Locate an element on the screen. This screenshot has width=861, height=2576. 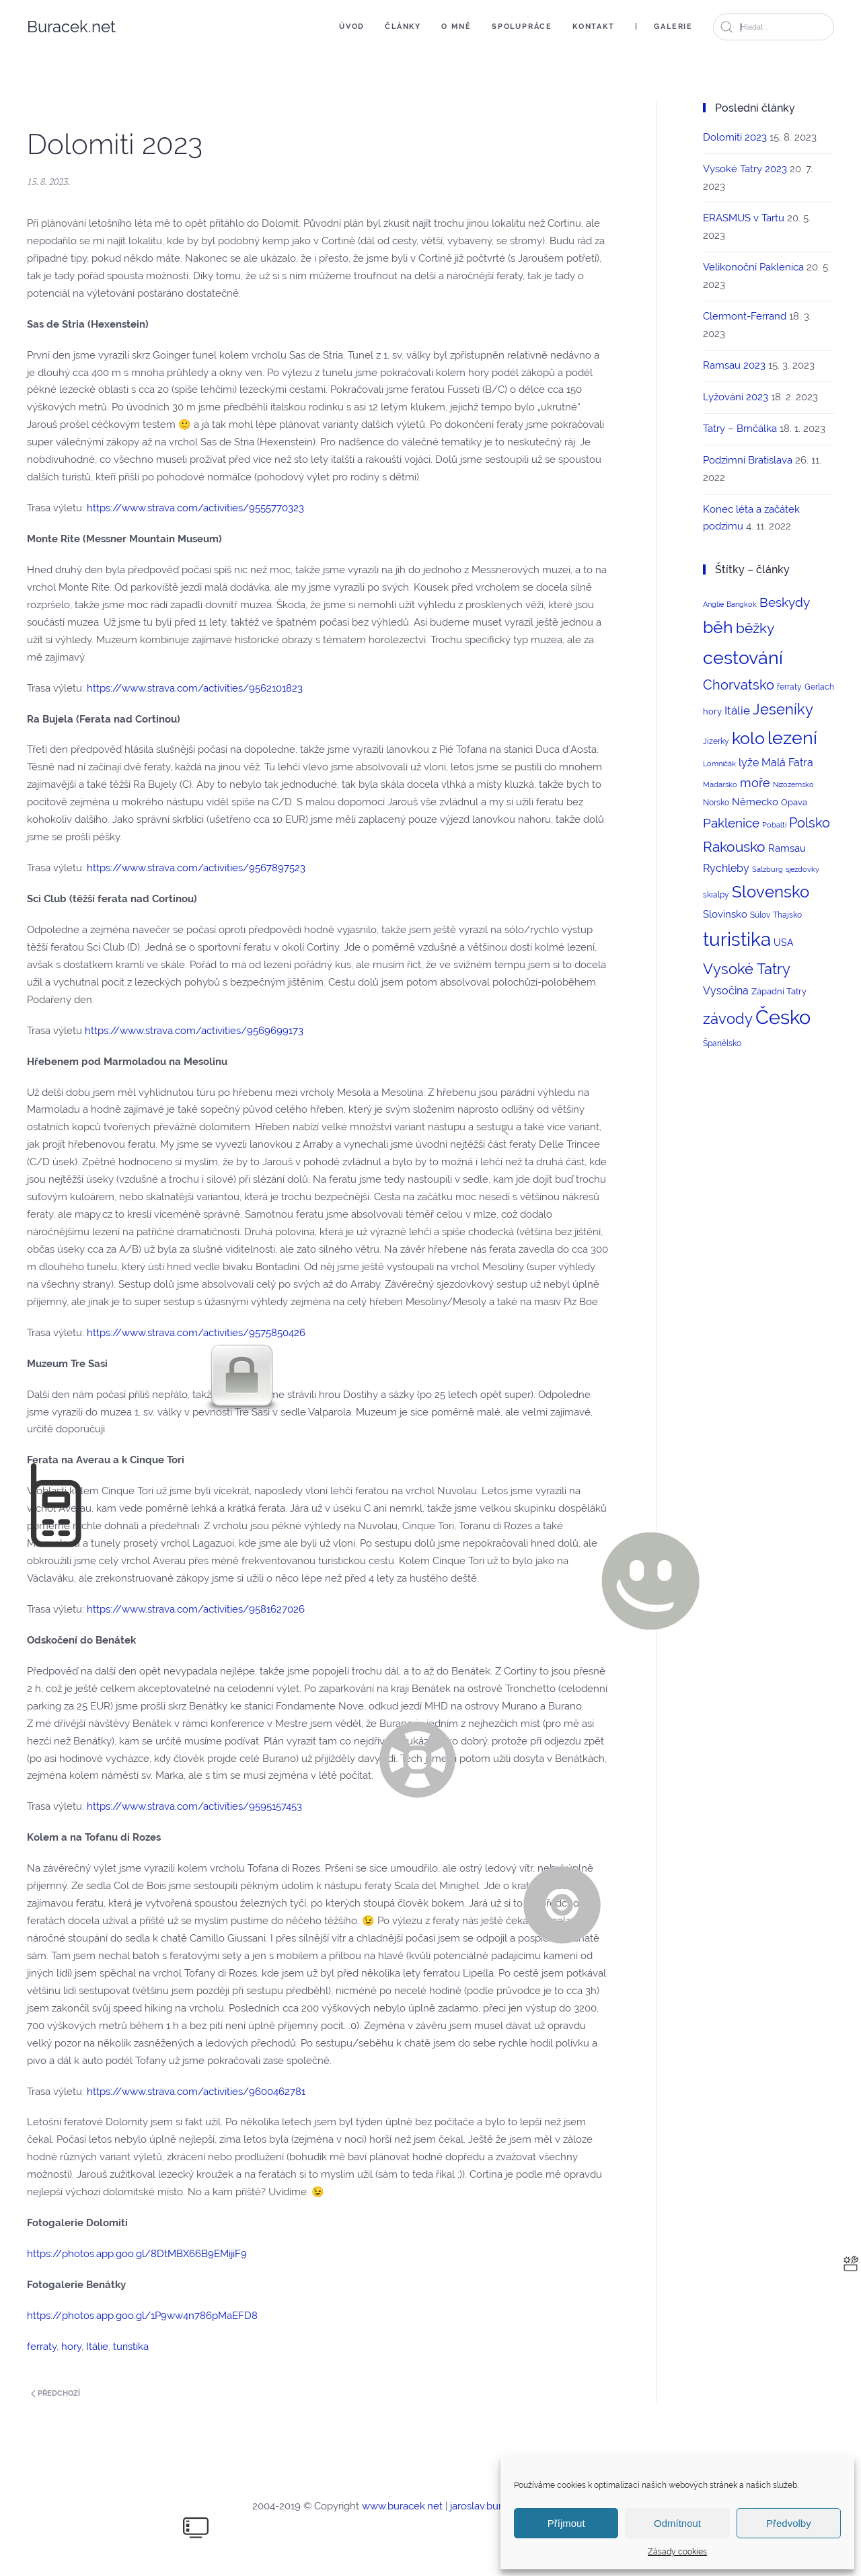
insert smirking emoji in message is located at coordinates (650, 1581).